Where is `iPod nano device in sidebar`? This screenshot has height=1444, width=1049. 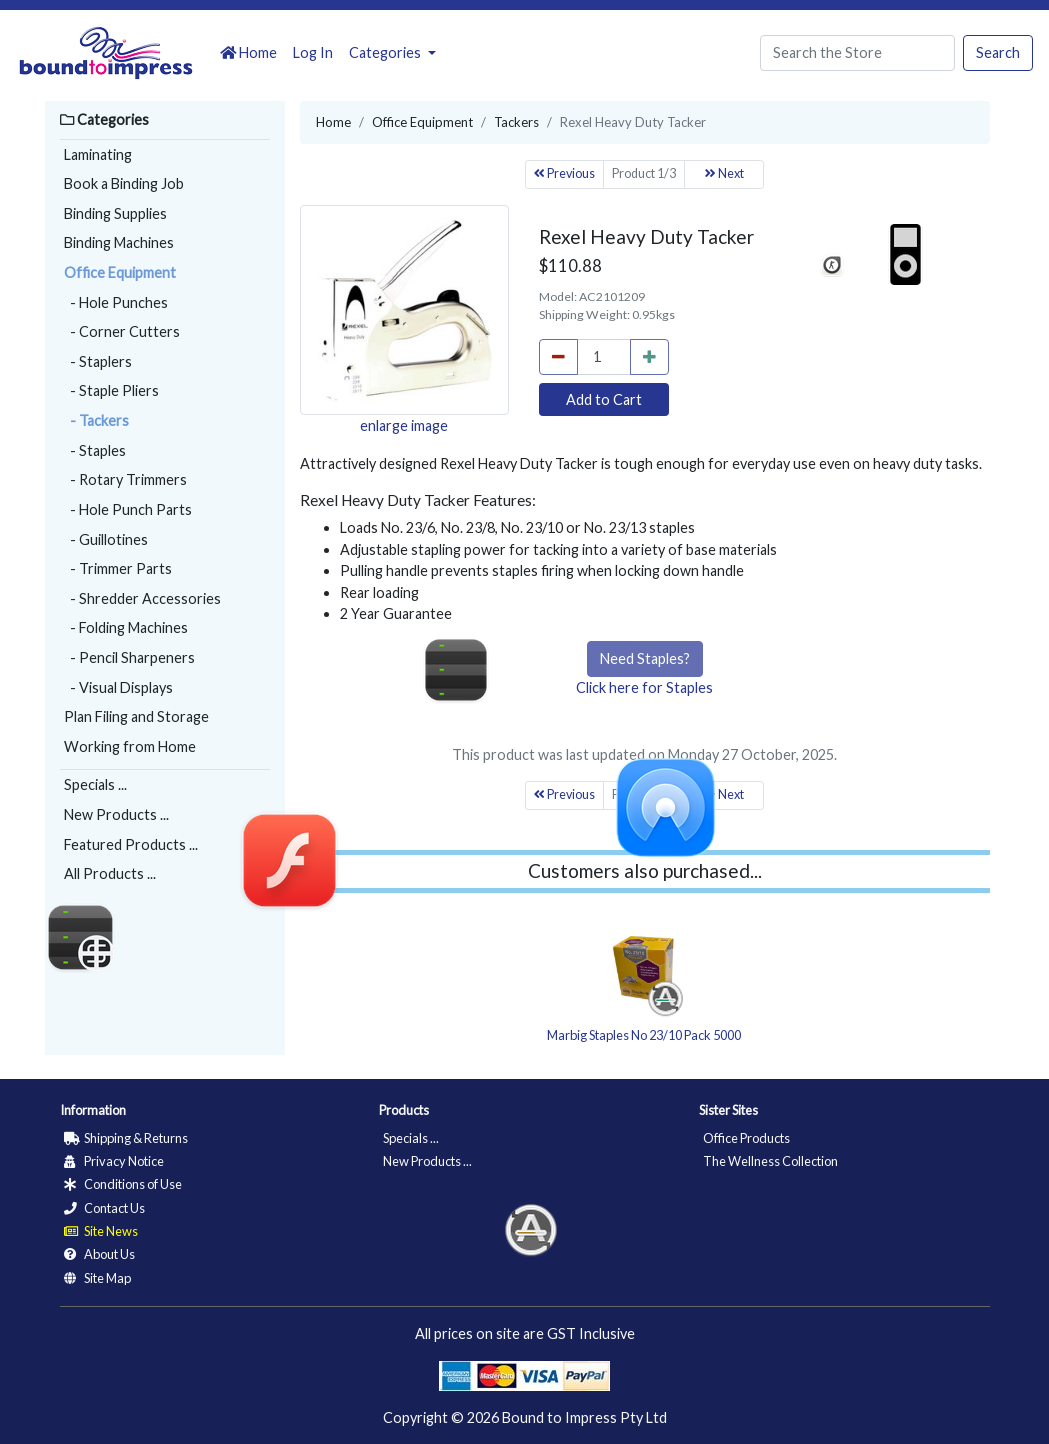
iPod nano device in sidebar is located at coordinates (905, 254).